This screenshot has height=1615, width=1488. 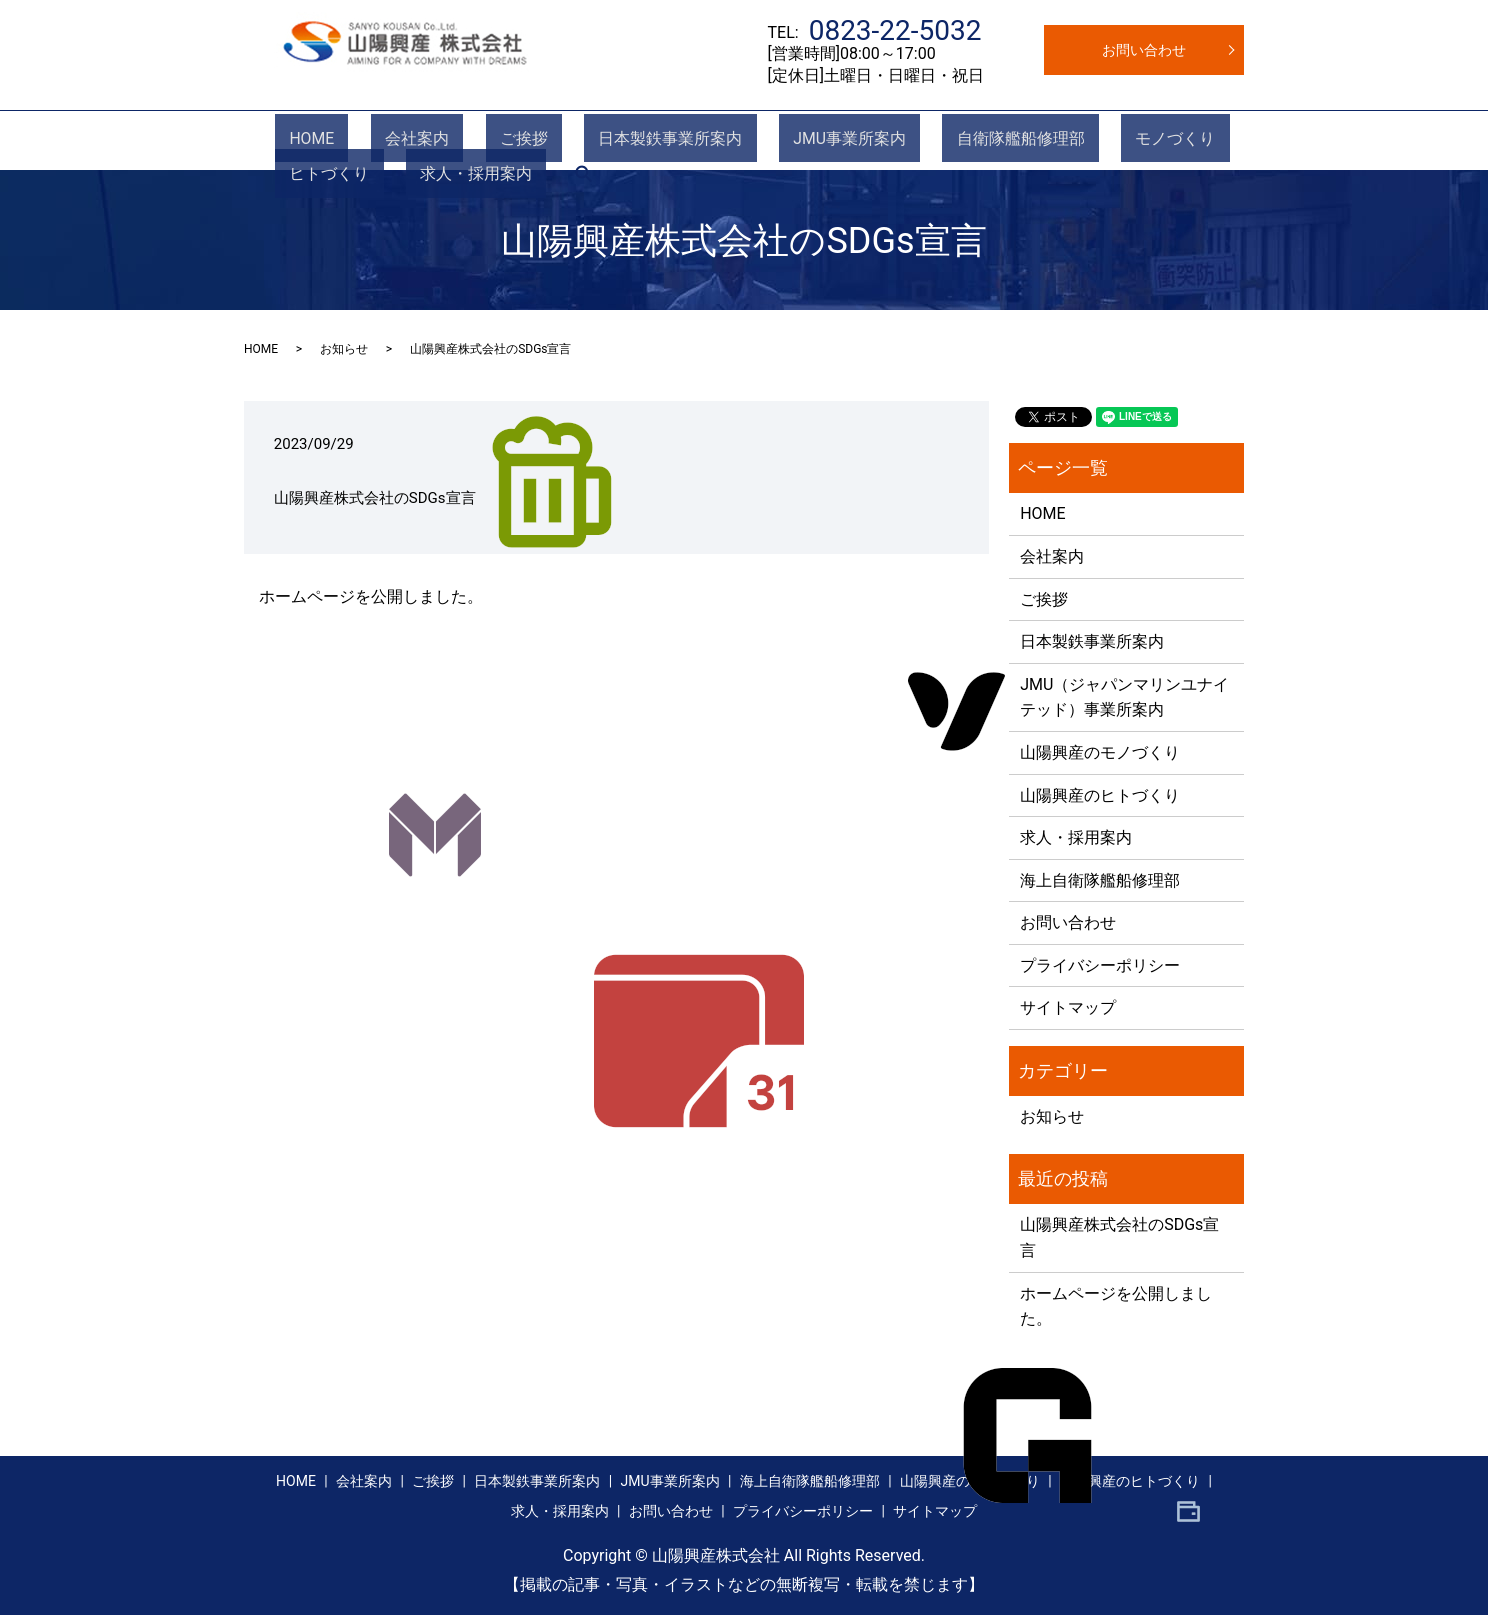 What do you see at coordinates (1027, 1435) in the screenshot?
I see `Grid.ai company logo` at bounding box center [1027, 1435].